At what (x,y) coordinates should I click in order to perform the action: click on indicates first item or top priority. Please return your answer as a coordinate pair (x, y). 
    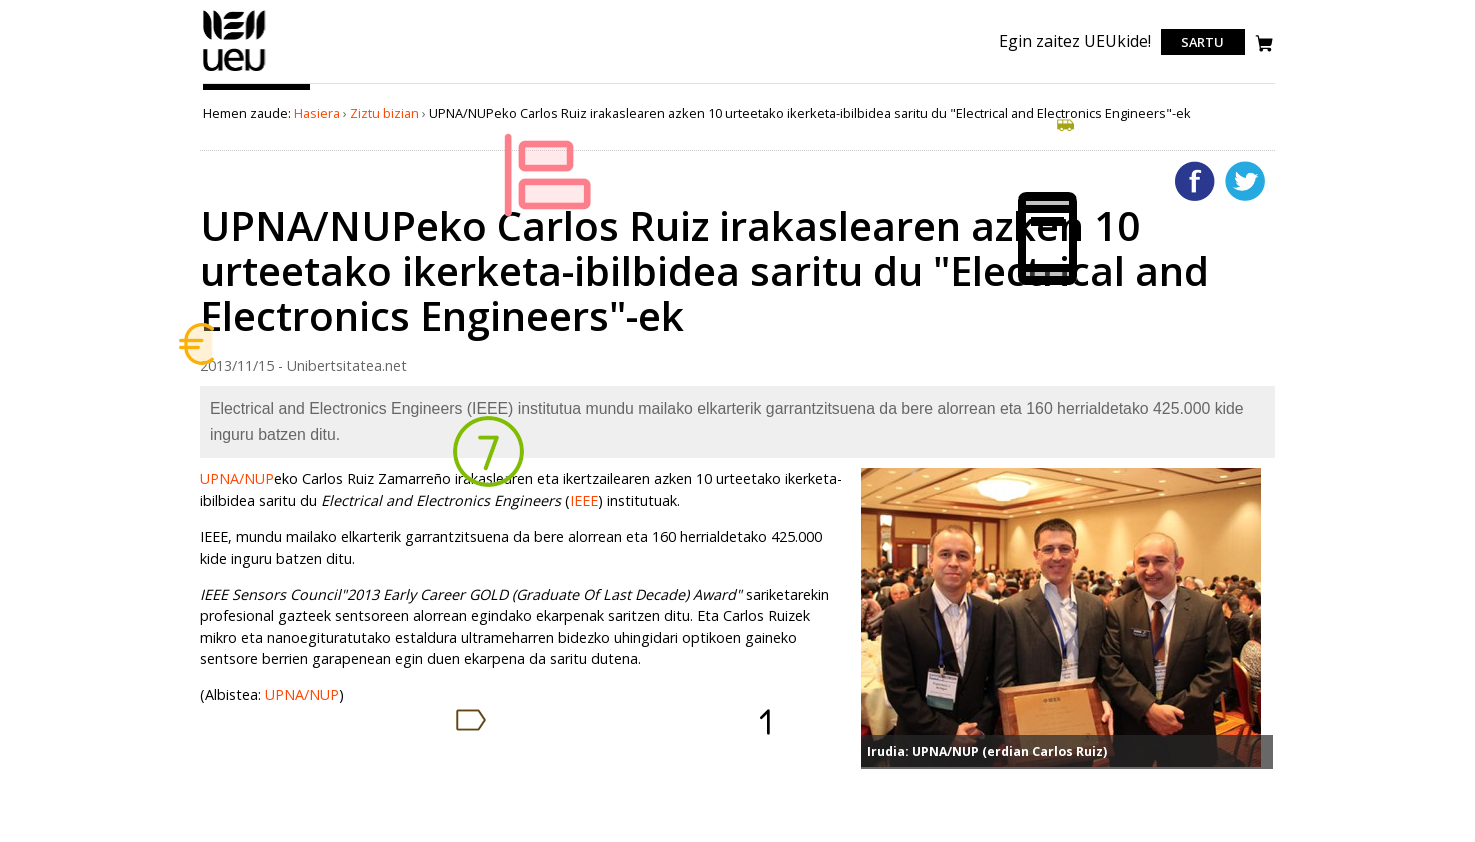
    Looking at the image, I should click on (767, 722).